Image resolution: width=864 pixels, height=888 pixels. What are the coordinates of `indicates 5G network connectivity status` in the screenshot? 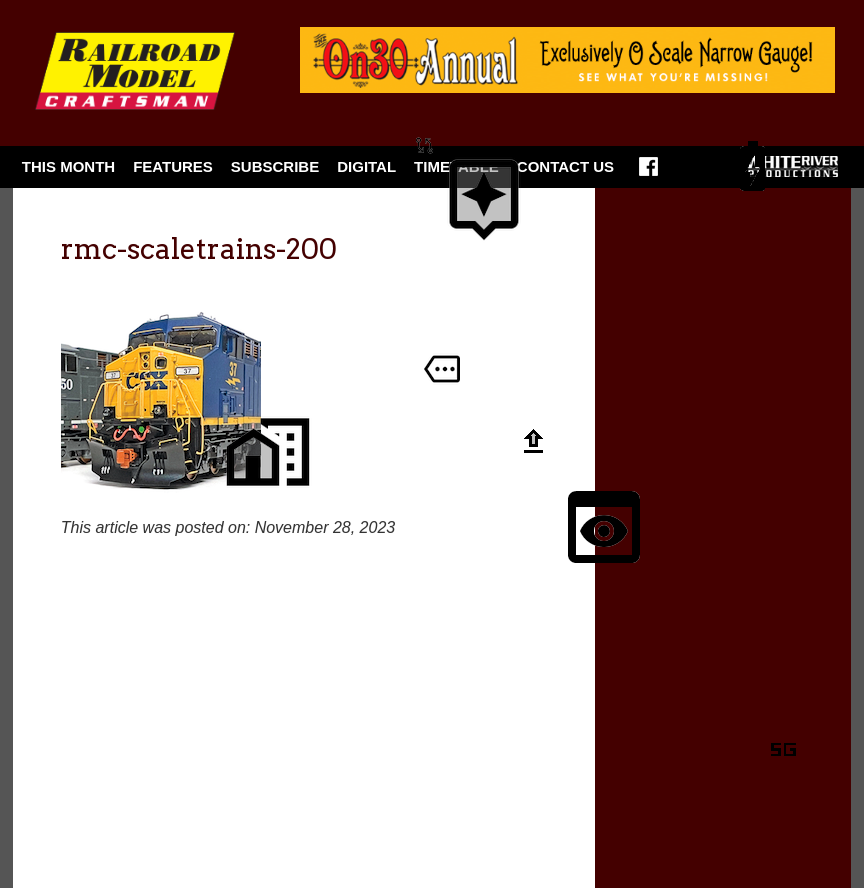 It's located at (783, 749).